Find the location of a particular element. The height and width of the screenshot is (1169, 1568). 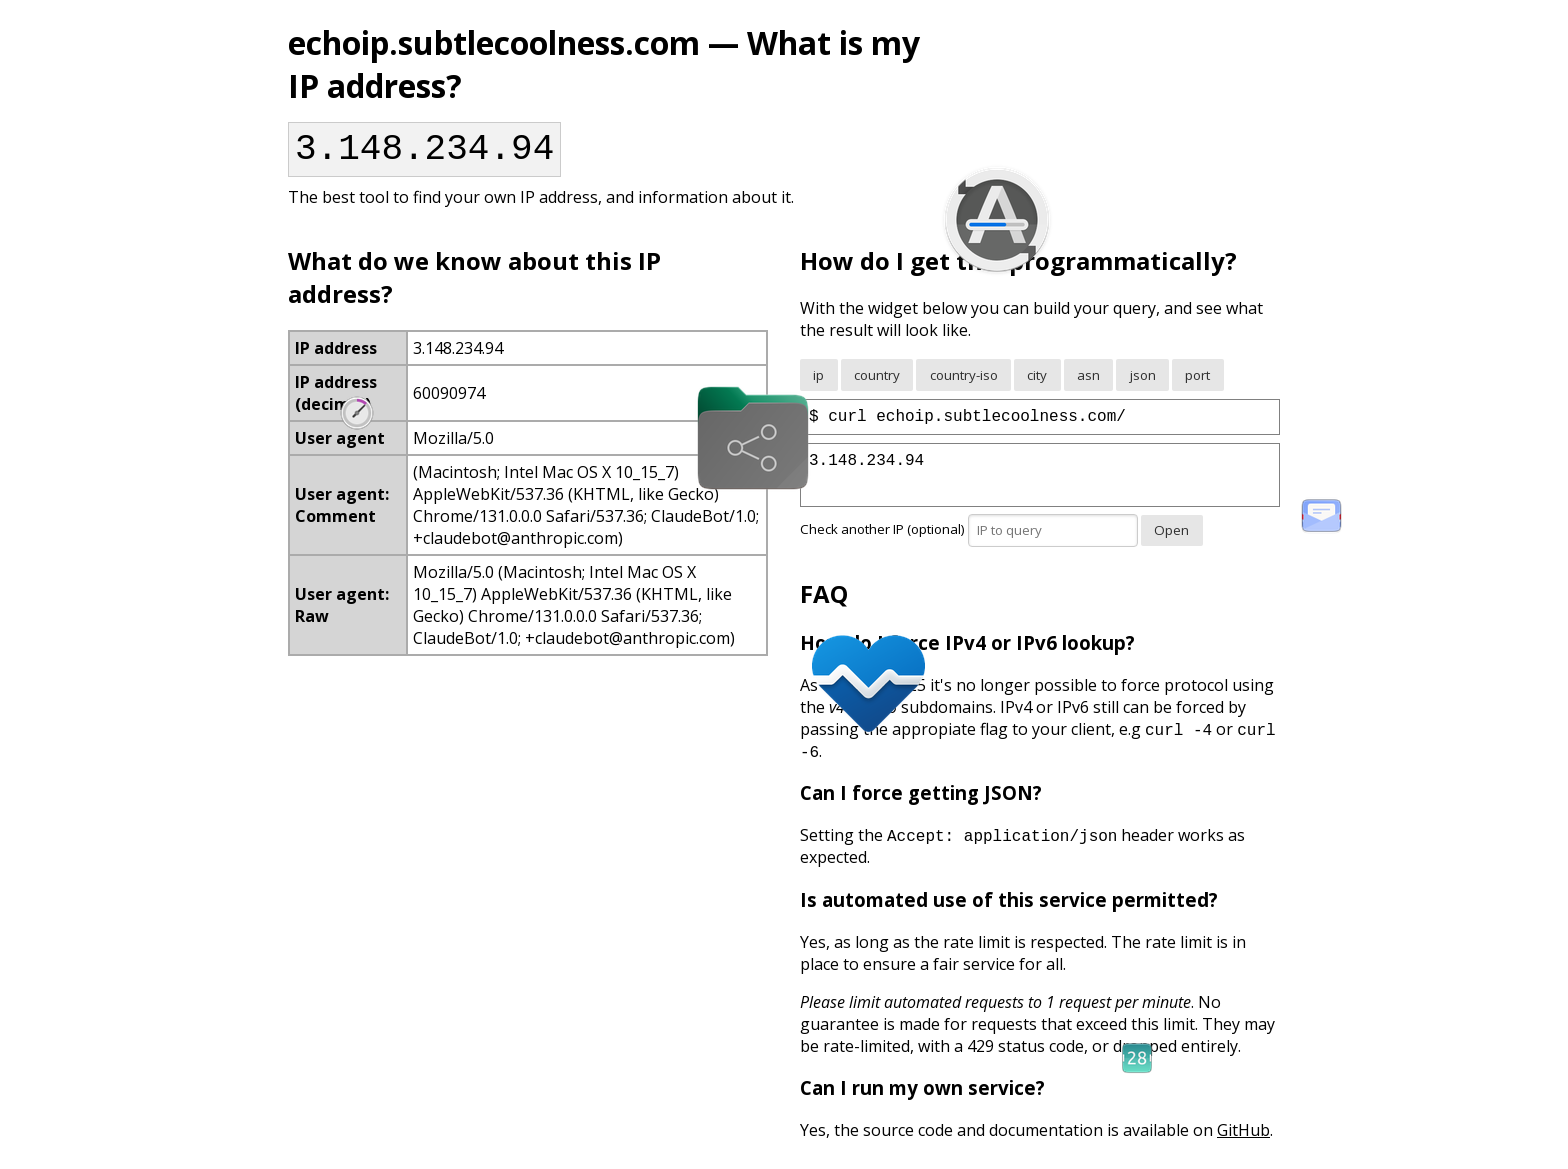

open the health app is located at coordinates (868, 682).